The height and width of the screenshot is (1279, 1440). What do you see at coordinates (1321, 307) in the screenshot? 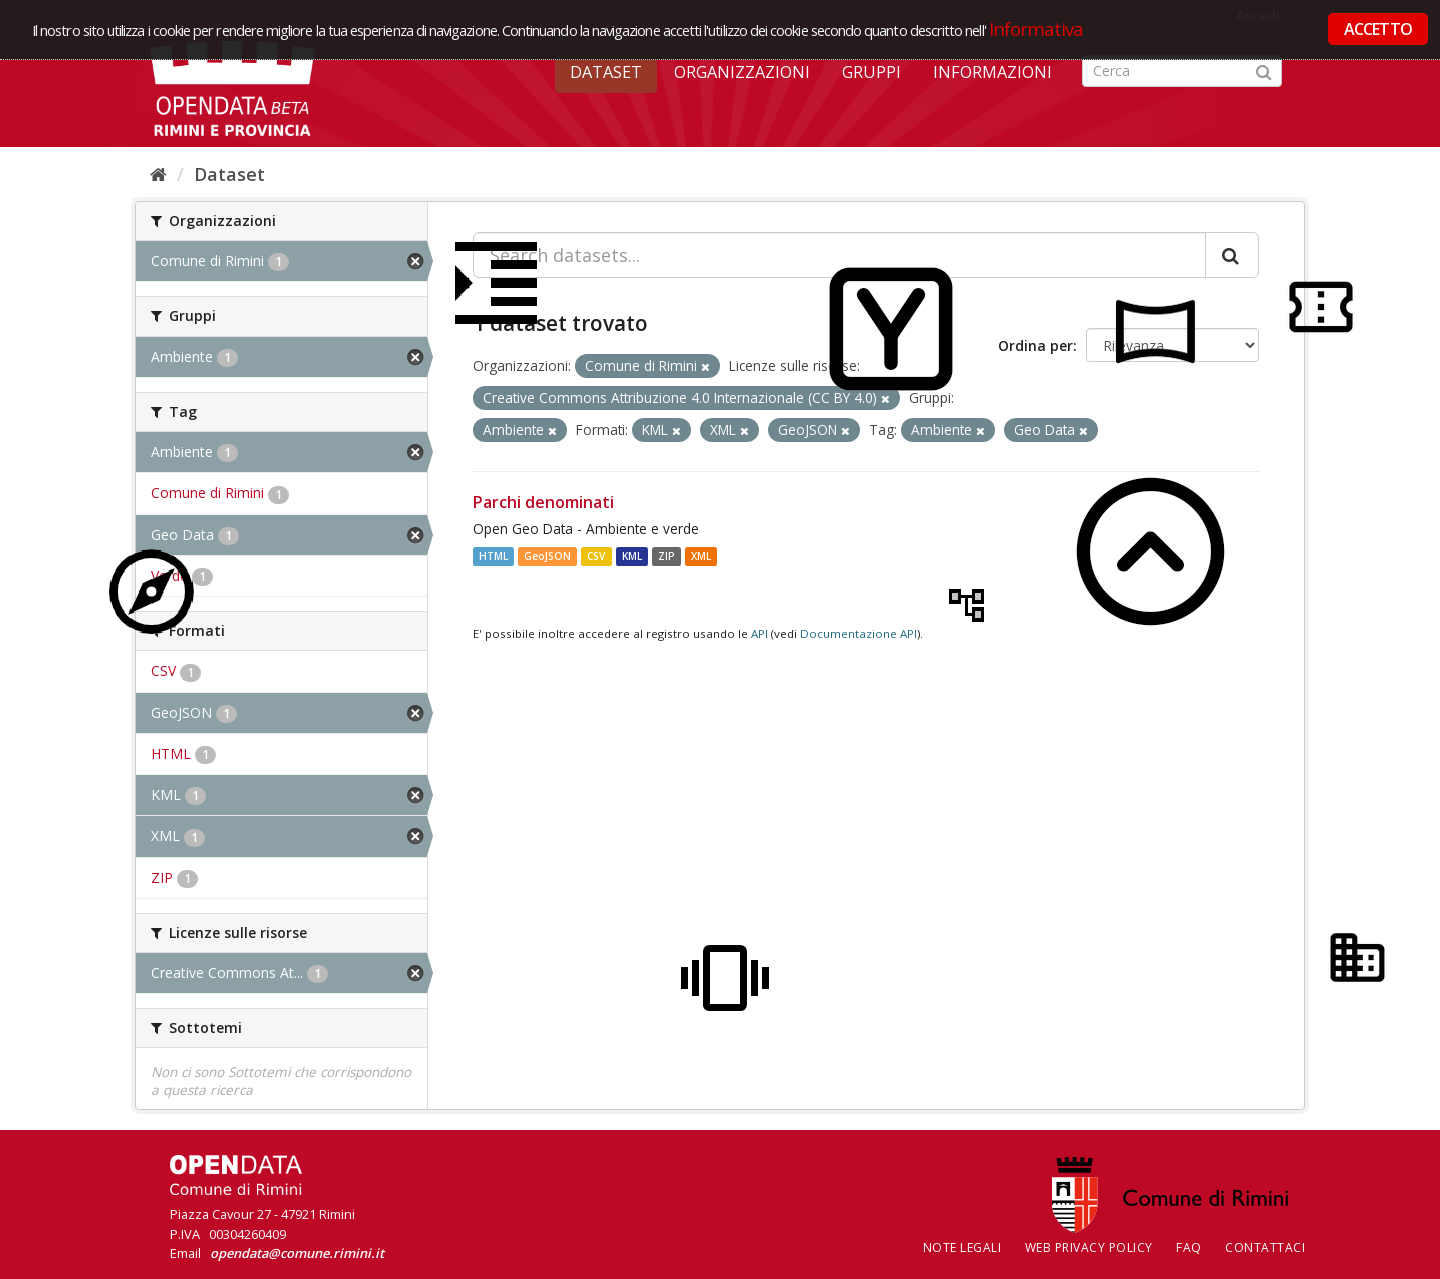
I see `view your tickets or passes` at bounding box center [1321, 307].